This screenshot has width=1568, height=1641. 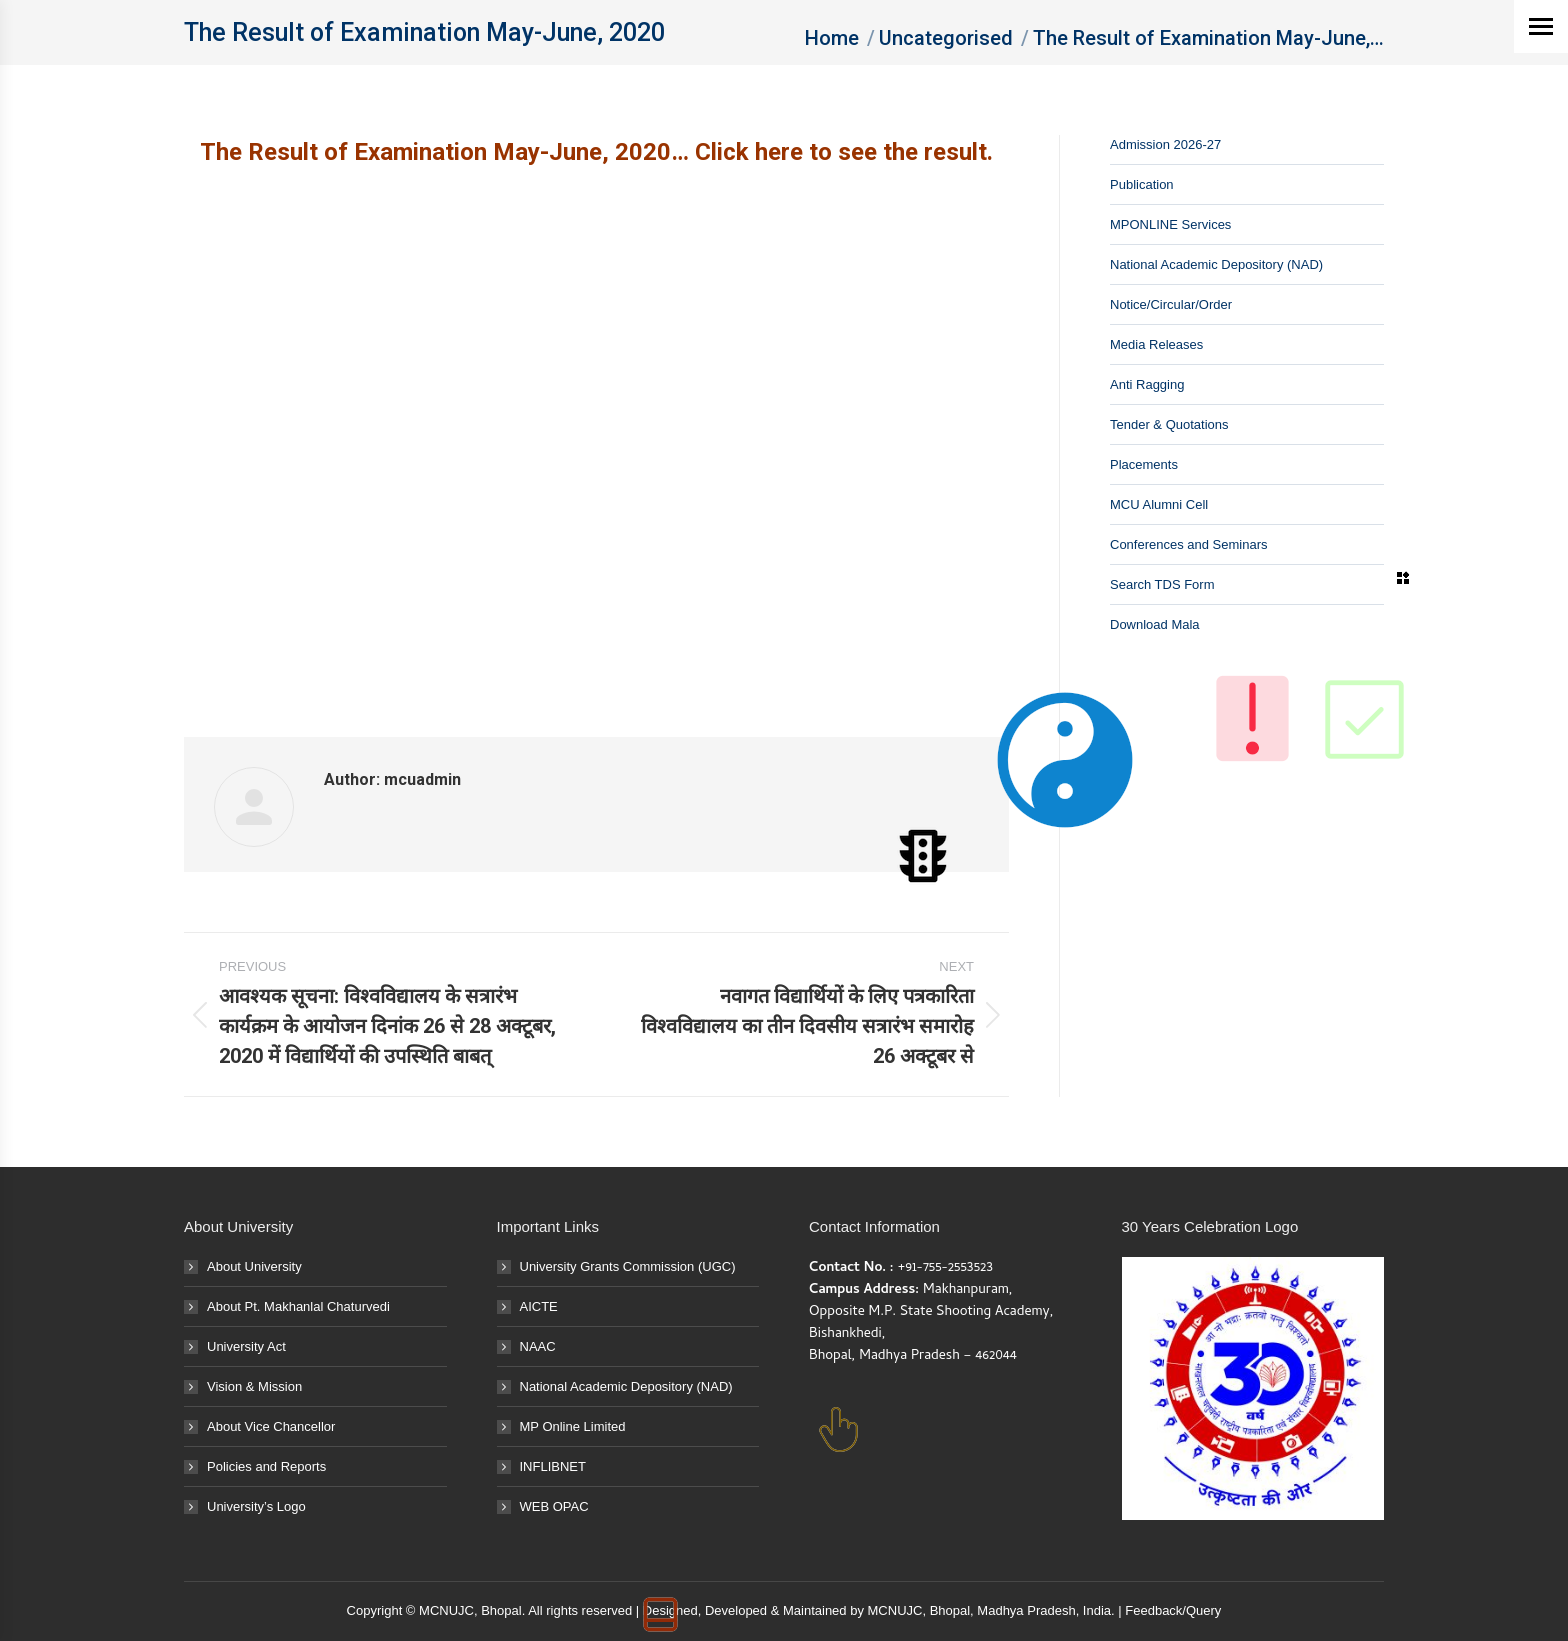 I want to click on tap or click to select an item, so click(x=838, y=1429).